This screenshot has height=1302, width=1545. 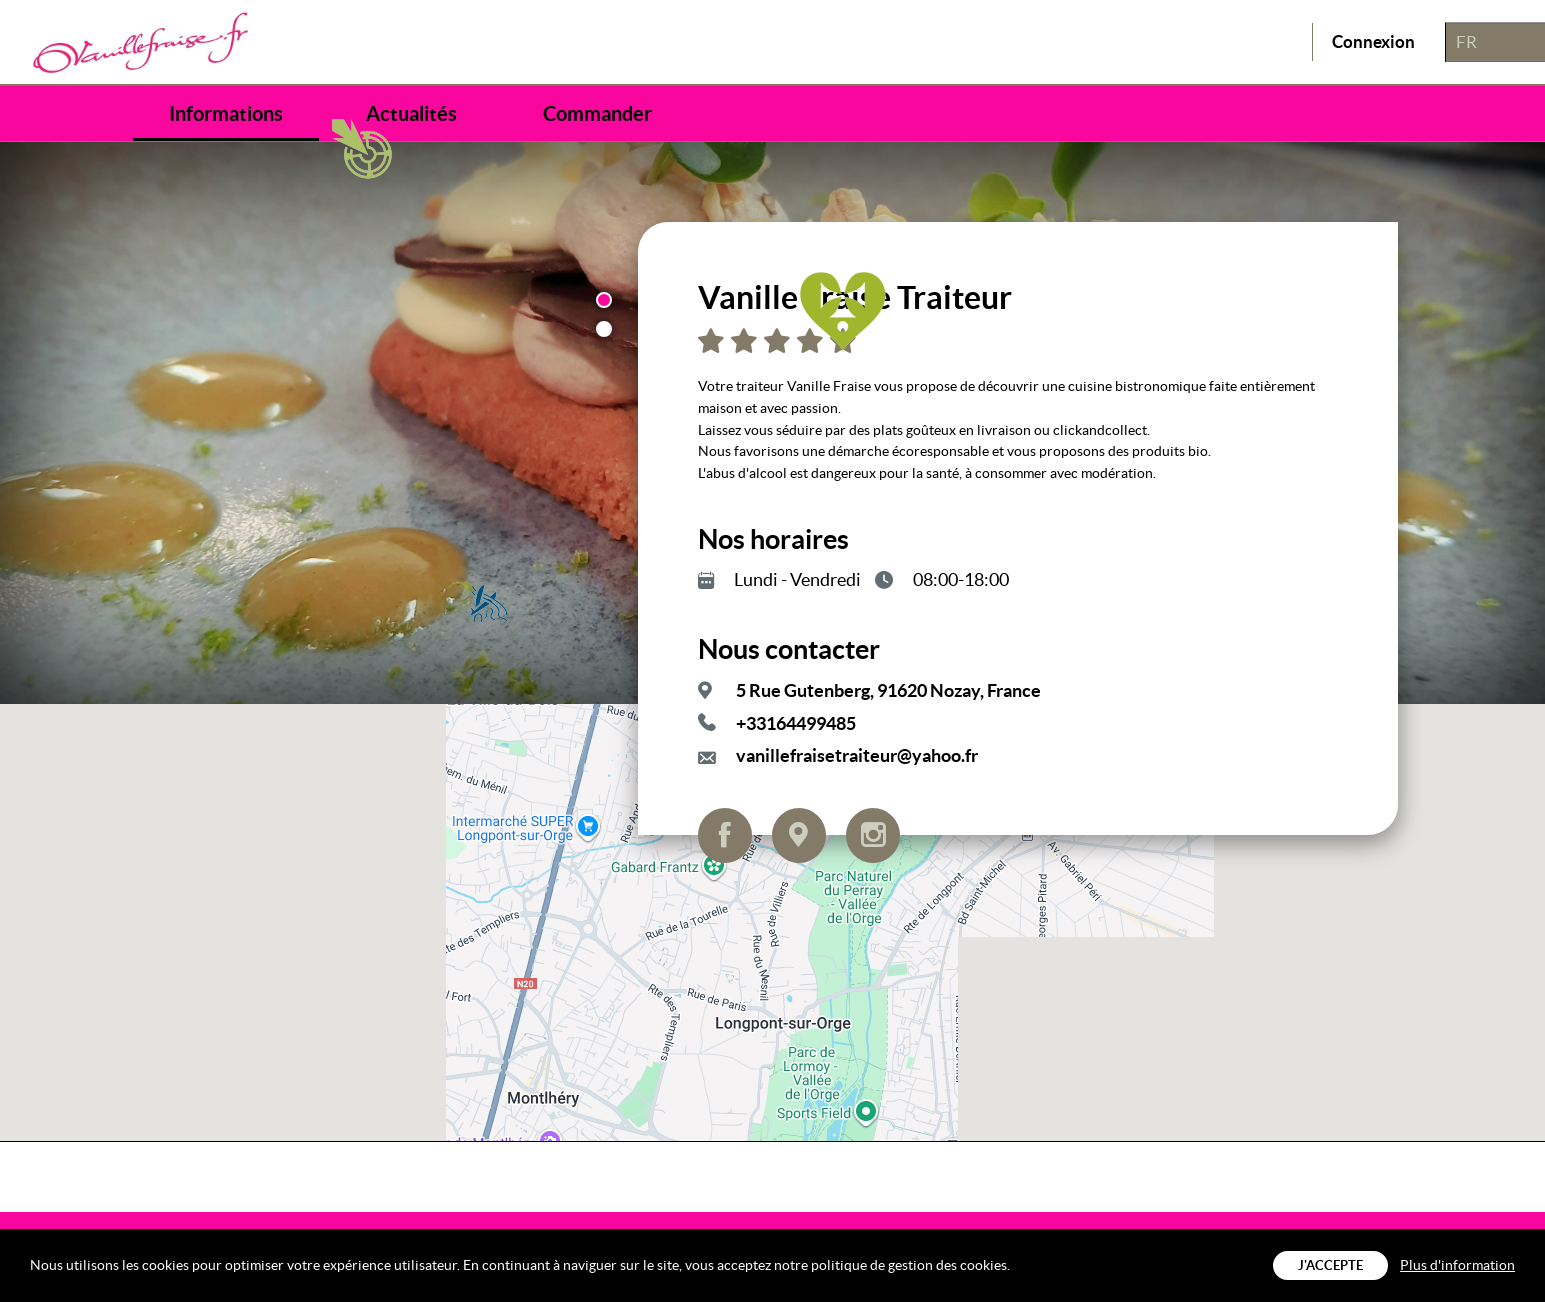 What do you see at coordinates (843, 312) in the screenshot?
I see `indicates royal or noble romance storyline` at bounding box center [843, 312].